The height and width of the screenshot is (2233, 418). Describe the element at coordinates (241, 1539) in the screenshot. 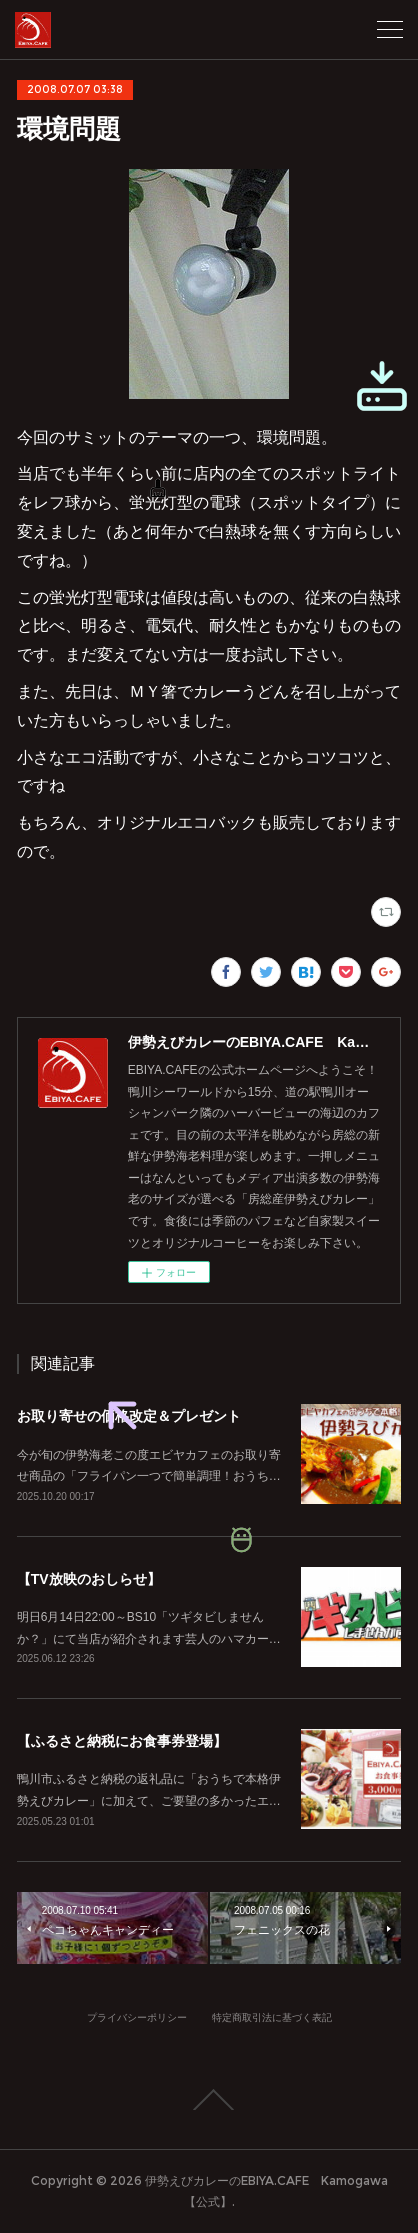

I see `android device or platform indicator` at that location.